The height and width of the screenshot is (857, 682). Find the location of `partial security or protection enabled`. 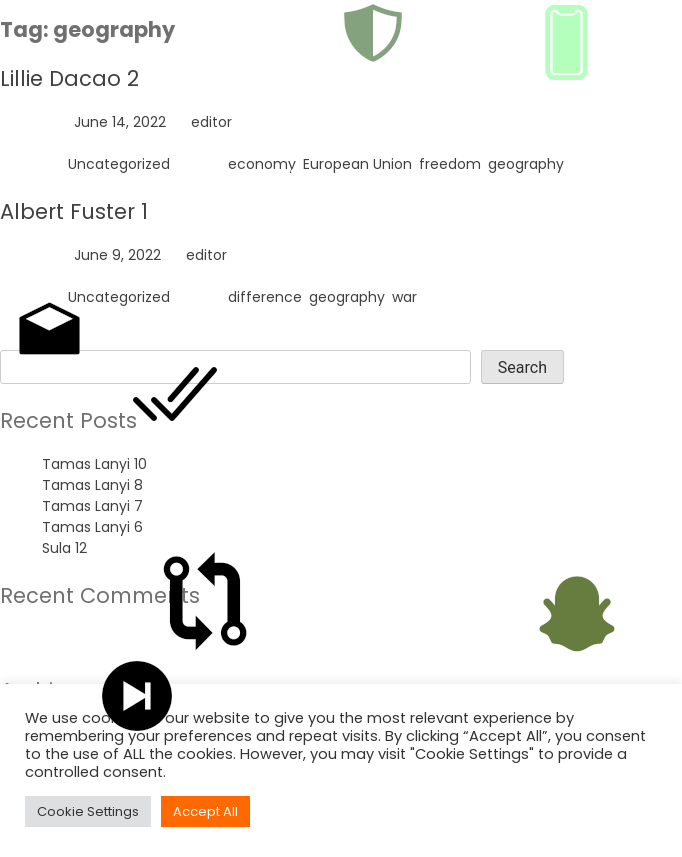

partial security or protection enabled is located at coordinates (373, 33).